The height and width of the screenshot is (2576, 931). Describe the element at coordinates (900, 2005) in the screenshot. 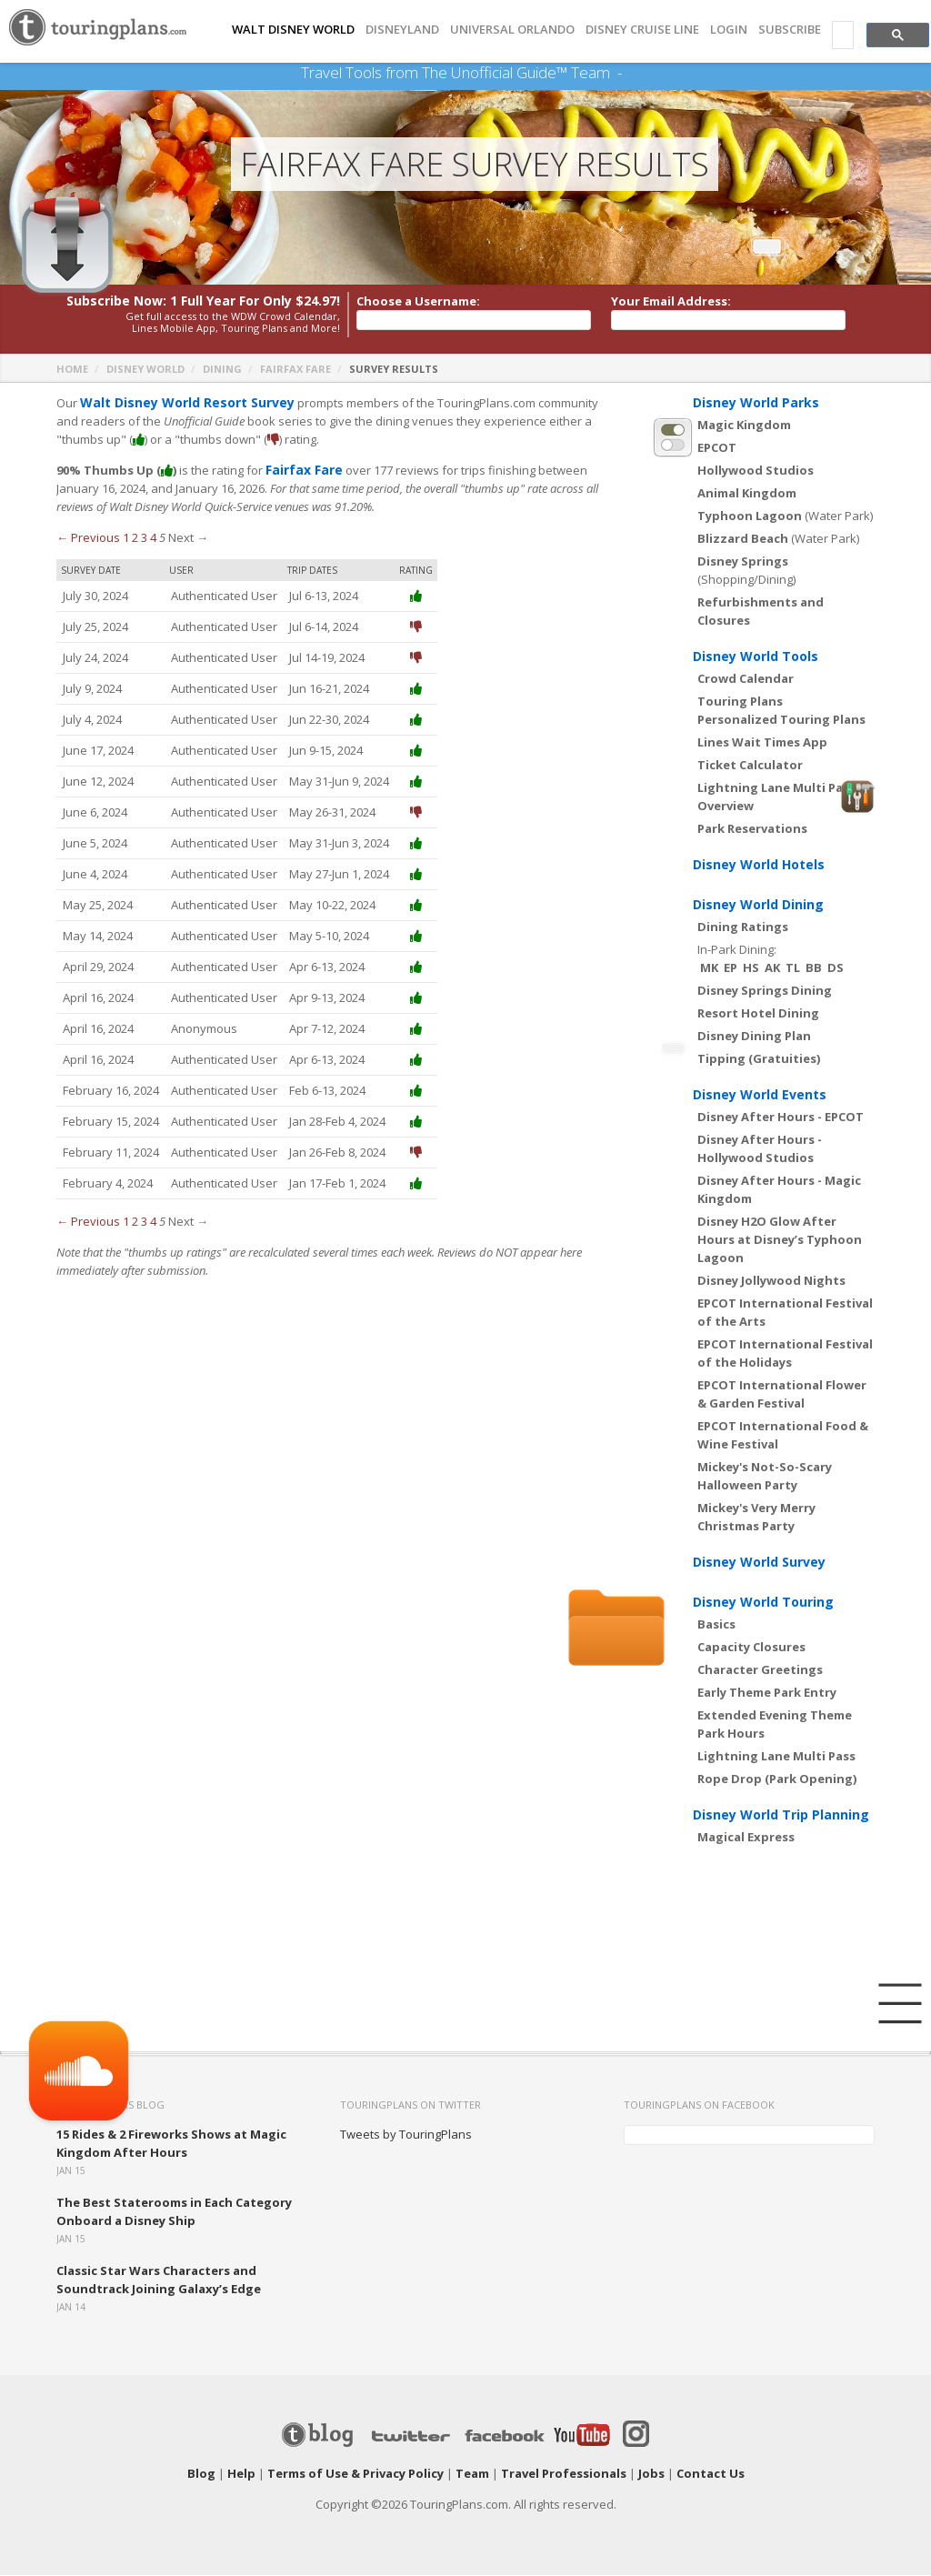

I see `open navigation menu` at that location.